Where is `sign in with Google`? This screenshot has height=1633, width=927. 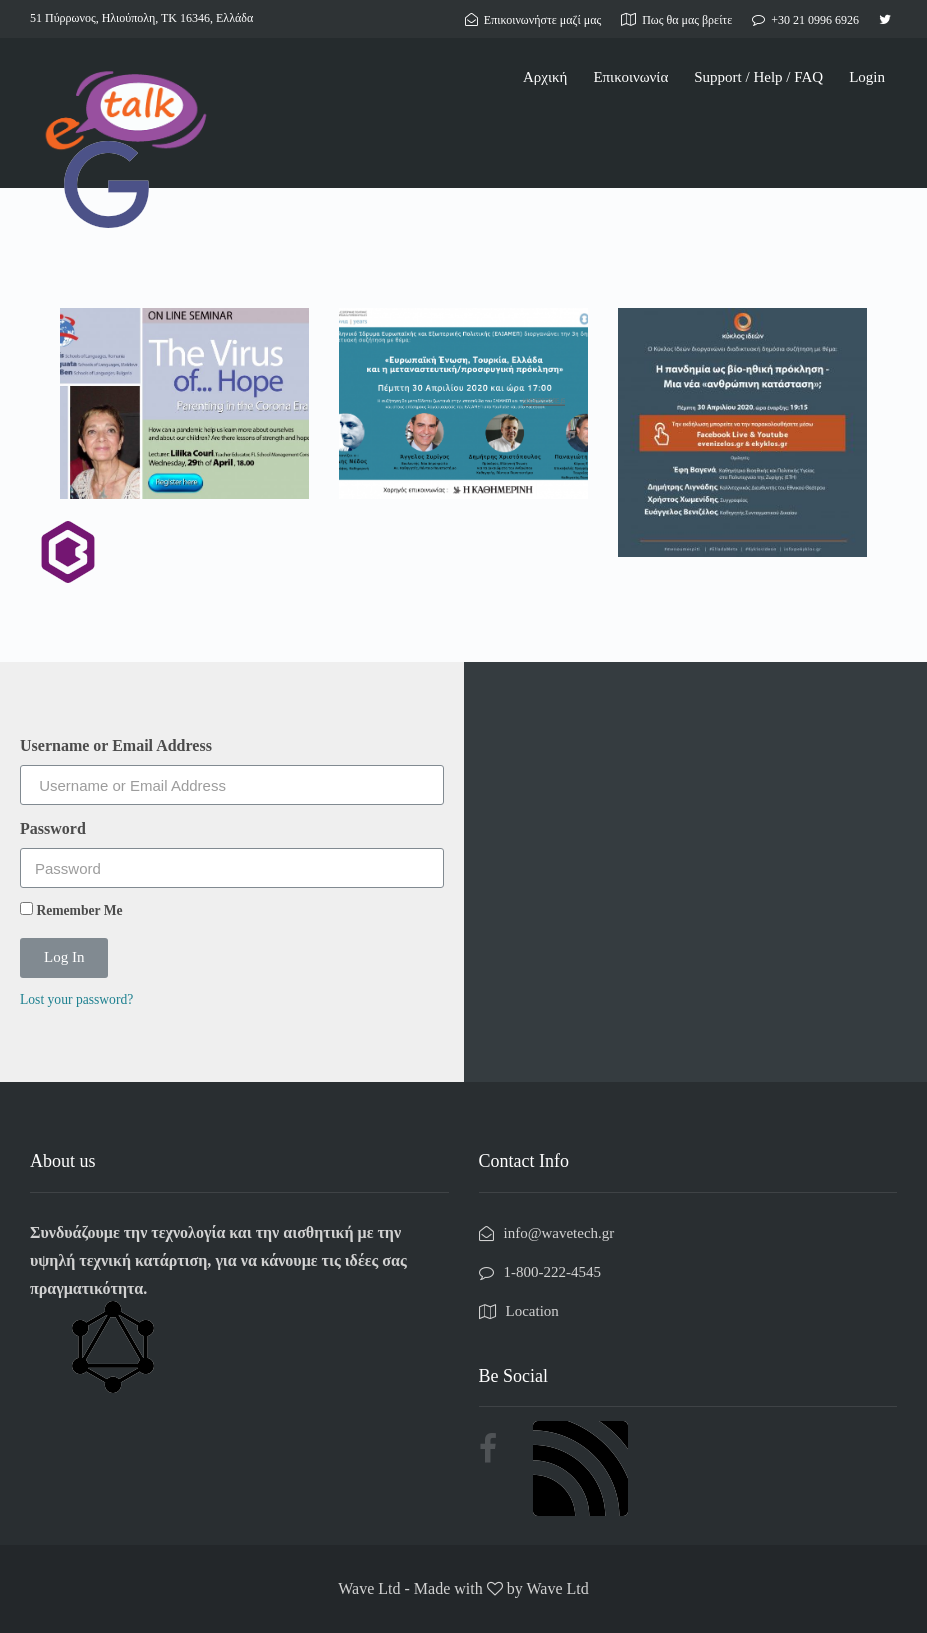
sign in with Google is located at coordinates (106, 184).